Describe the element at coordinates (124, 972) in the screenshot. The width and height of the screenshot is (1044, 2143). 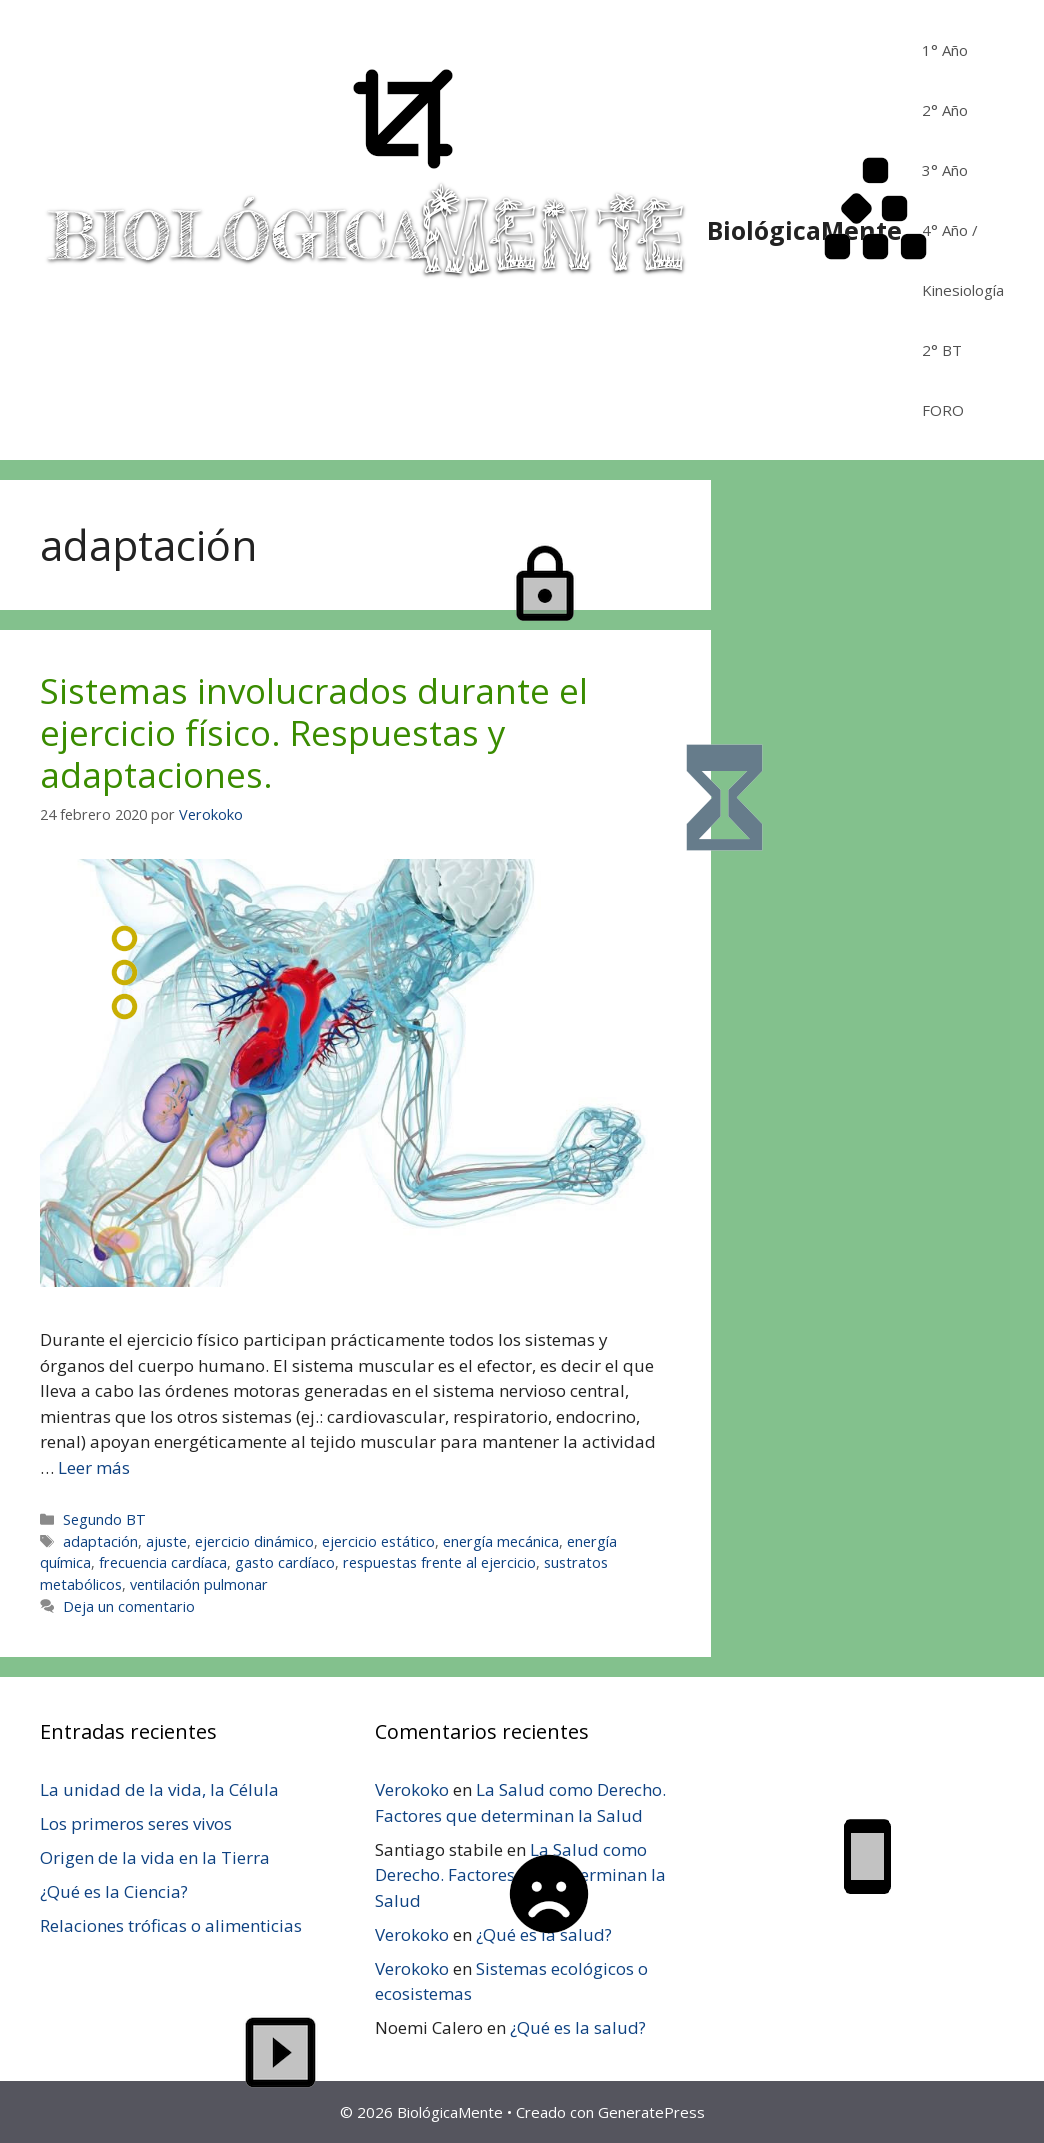
I see `open more options menu` at that location.